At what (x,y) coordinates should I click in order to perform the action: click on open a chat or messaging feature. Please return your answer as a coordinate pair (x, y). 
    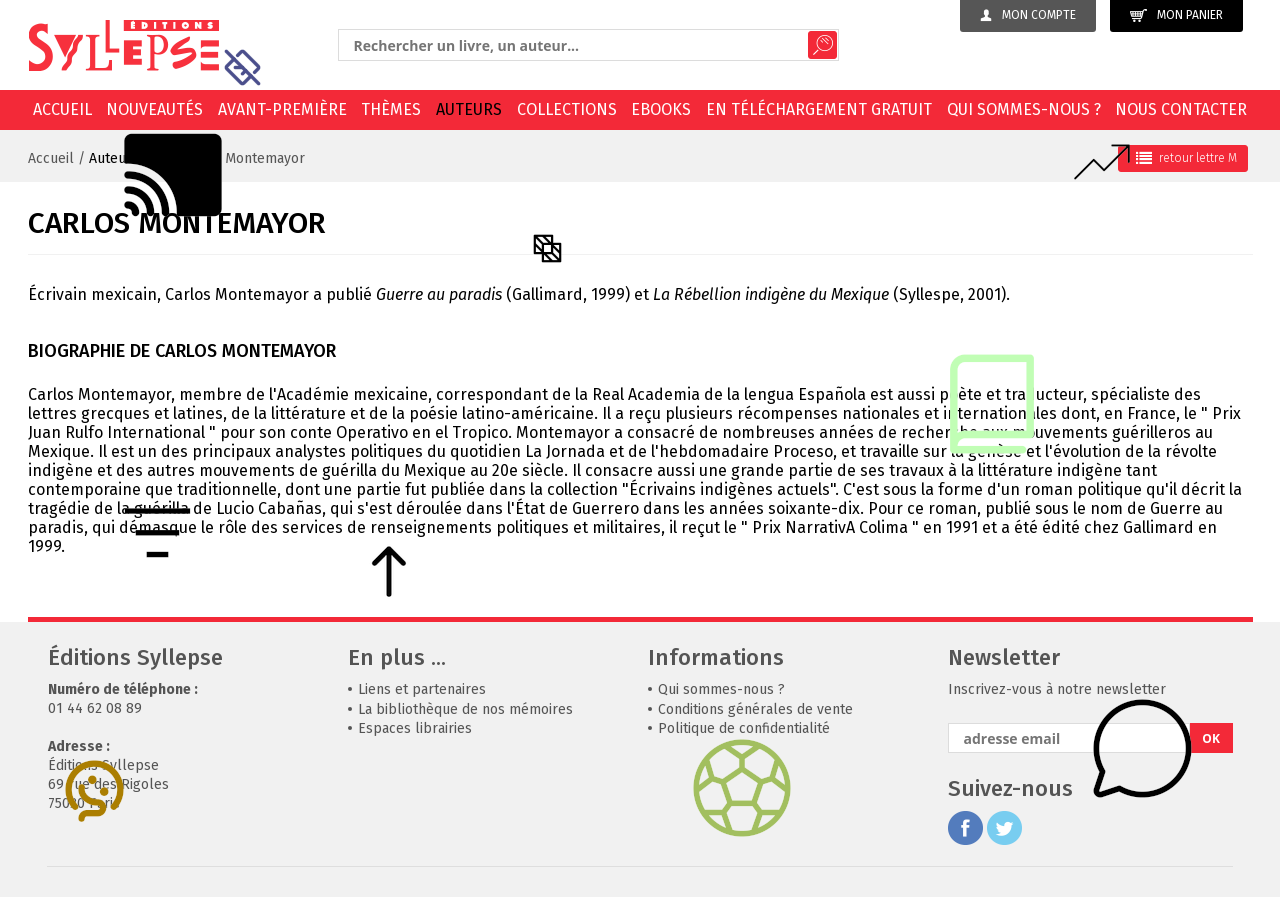
    Looking at the image, I should click on (1142, 748).